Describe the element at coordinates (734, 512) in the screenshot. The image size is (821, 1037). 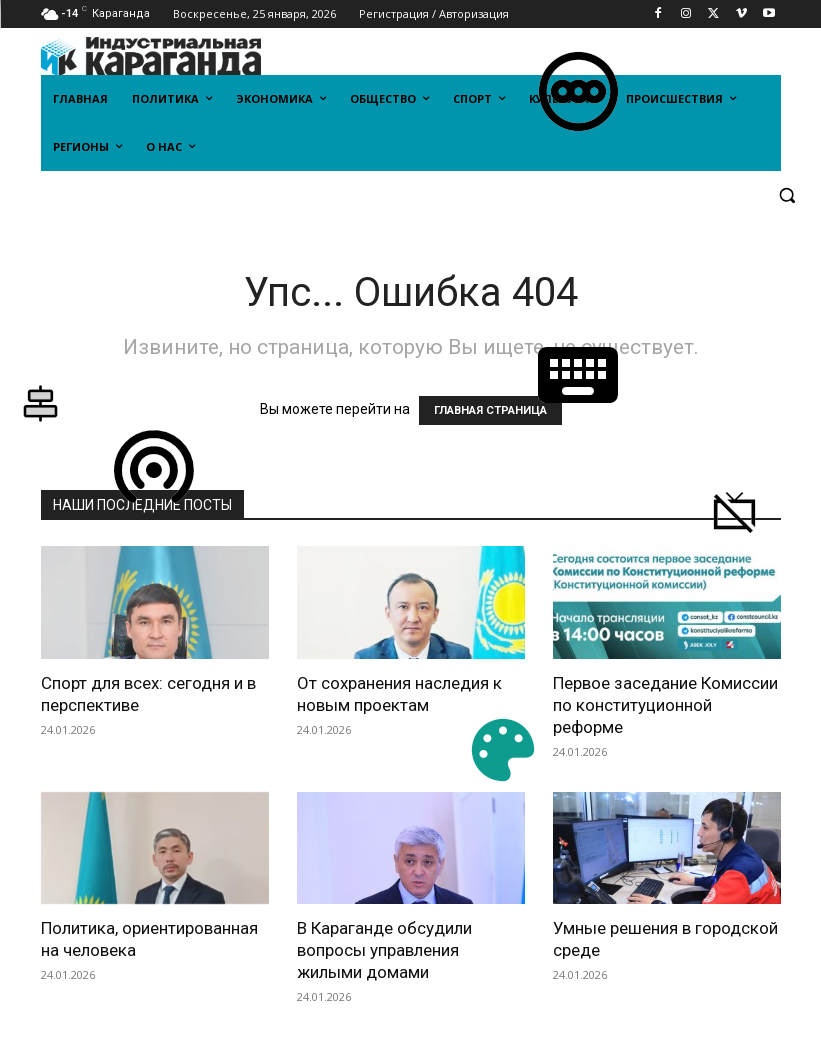
I see `tv or display is currently off or disabled` at that location.